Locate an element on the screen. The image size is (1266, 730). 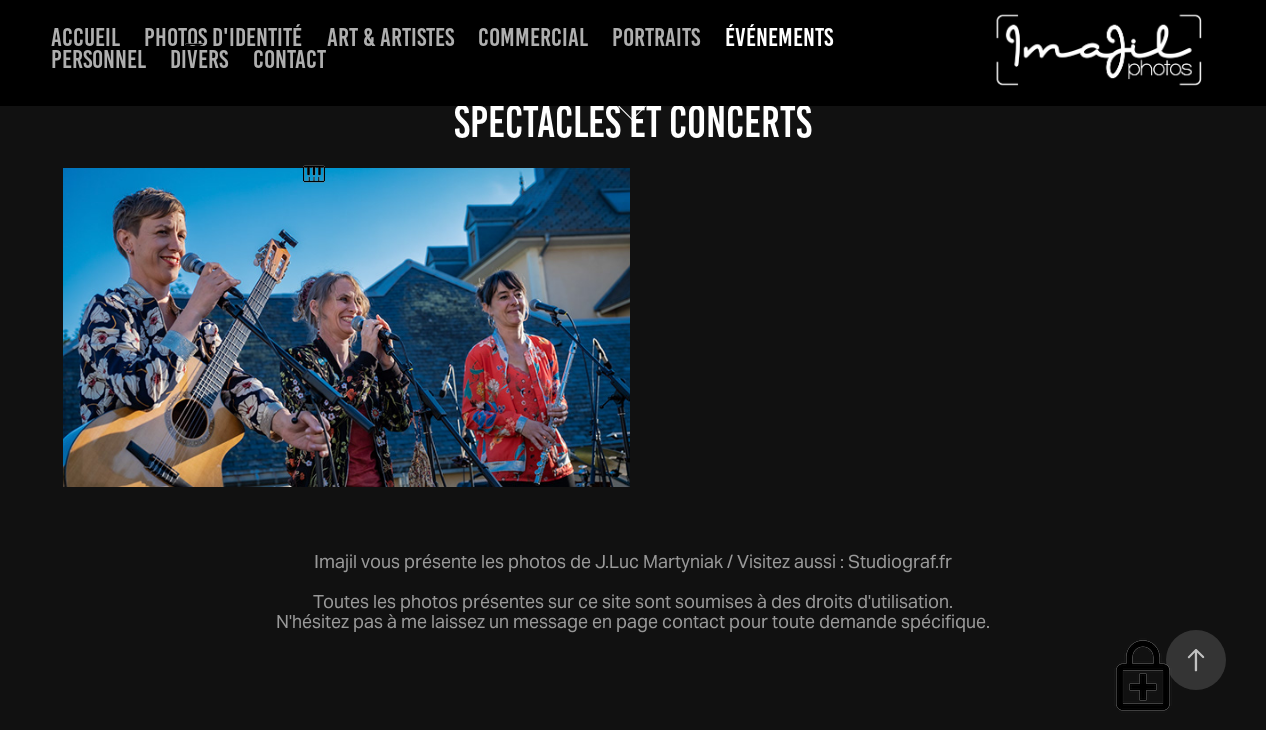
open piano or keyboard instrument tool is located at coordinates (314, 174).